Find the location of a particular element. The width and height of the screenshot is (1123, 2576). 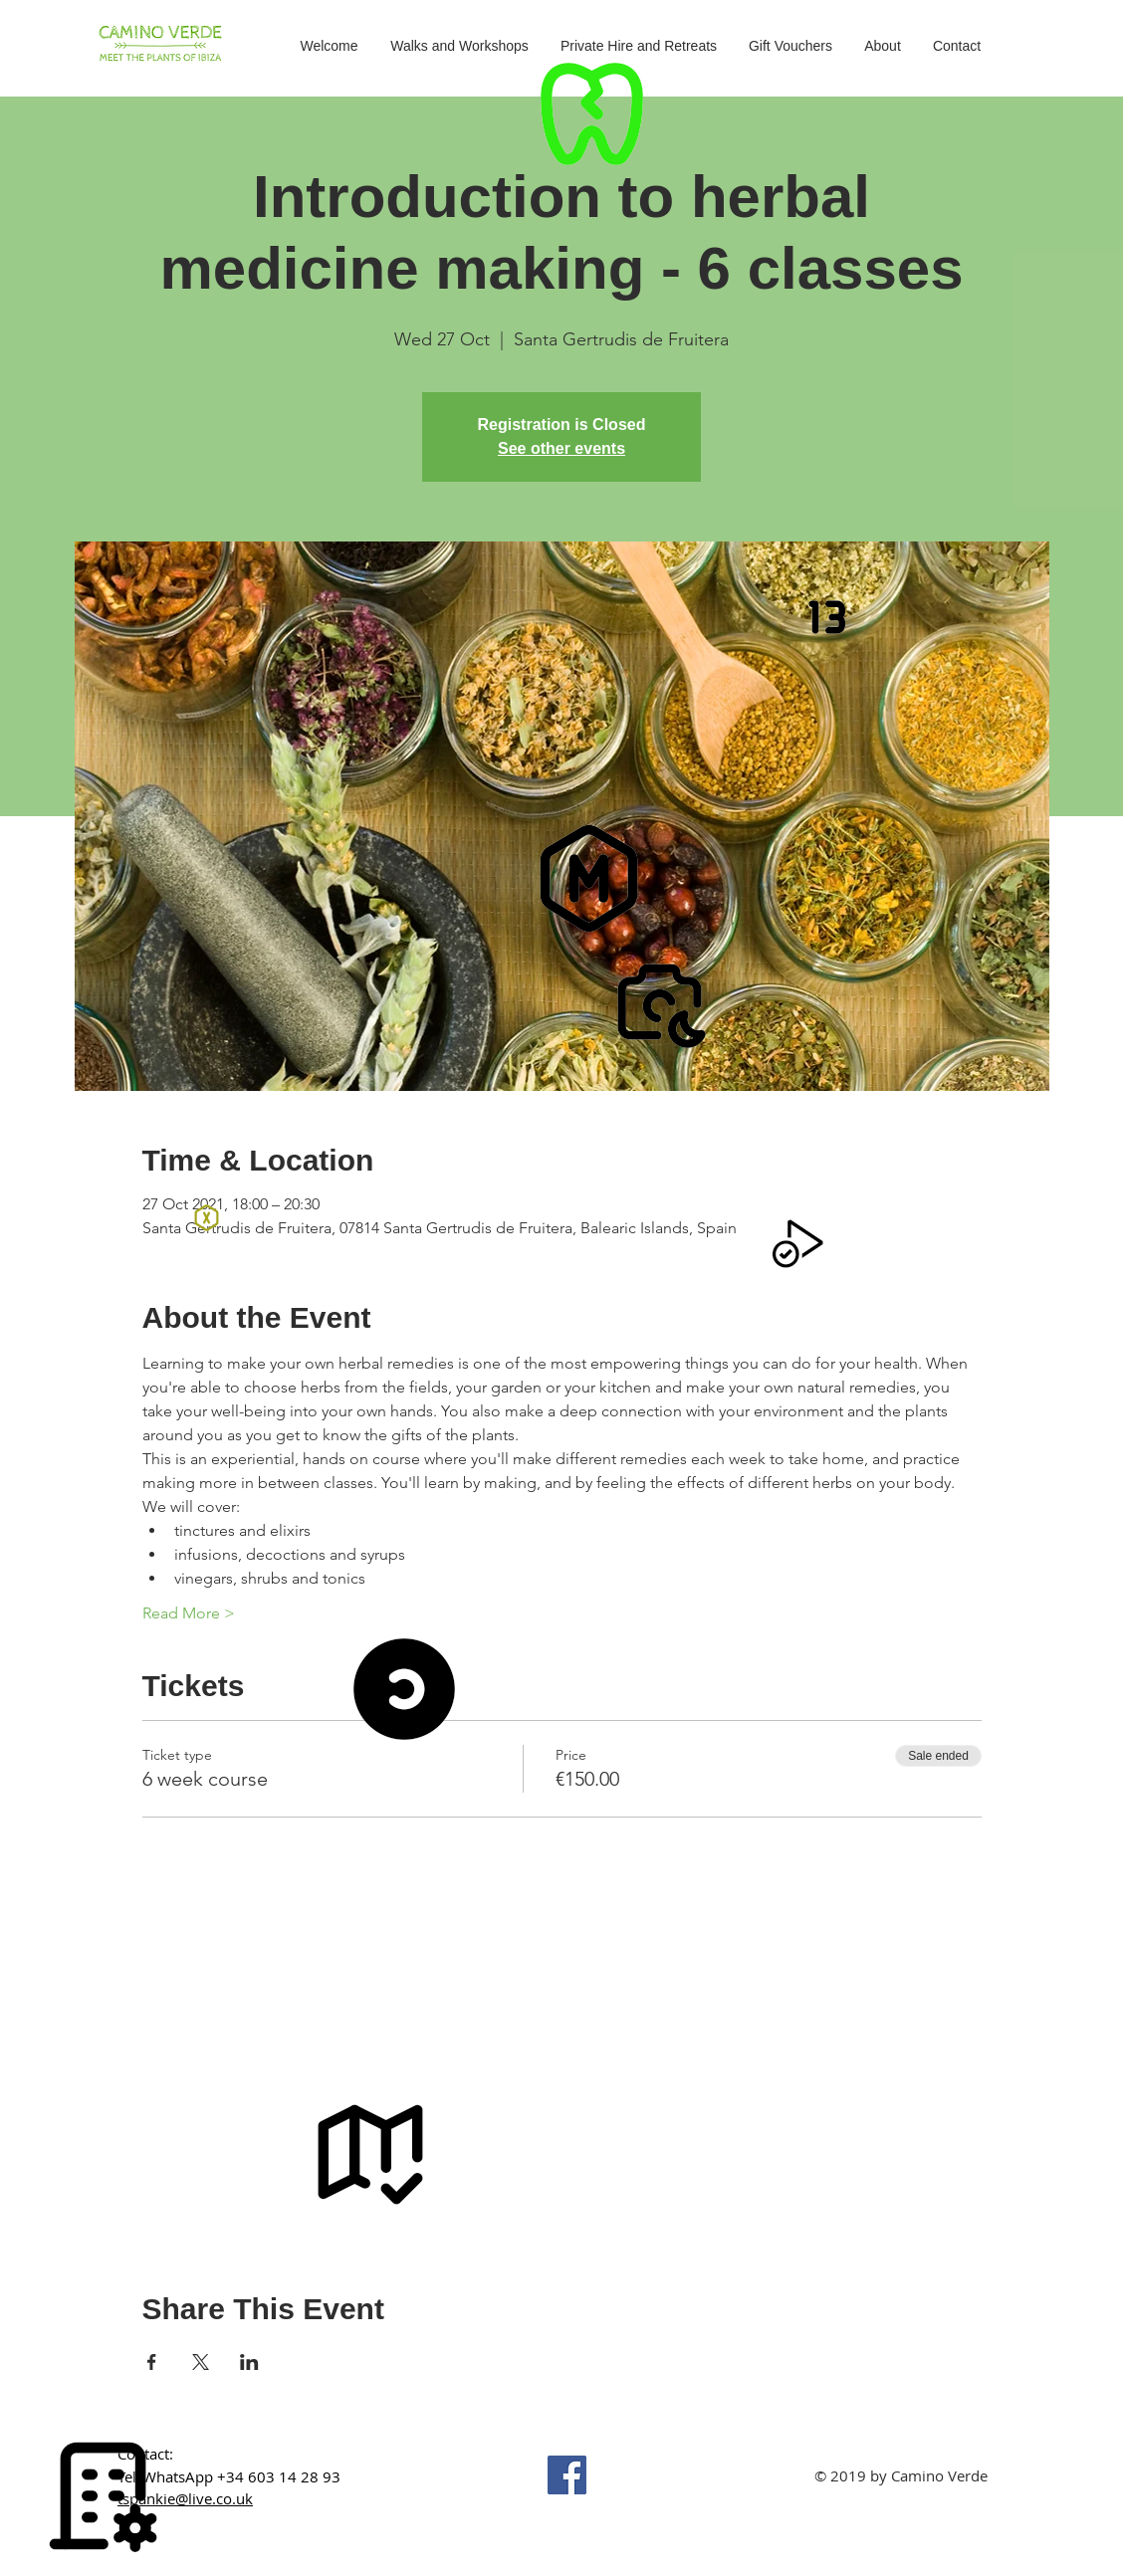

confirm location on map is located at coordinates (370, 2152).